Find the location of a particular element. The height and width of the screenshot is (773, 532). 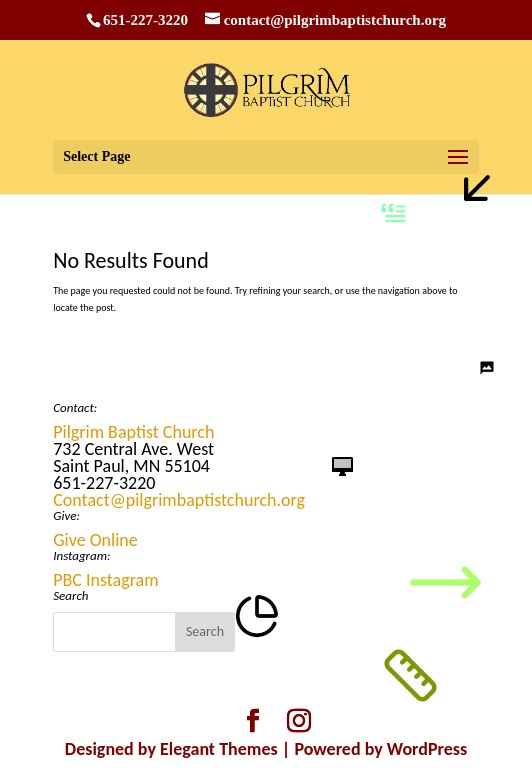

new multimedia message received is located at coordinates (487, 368).